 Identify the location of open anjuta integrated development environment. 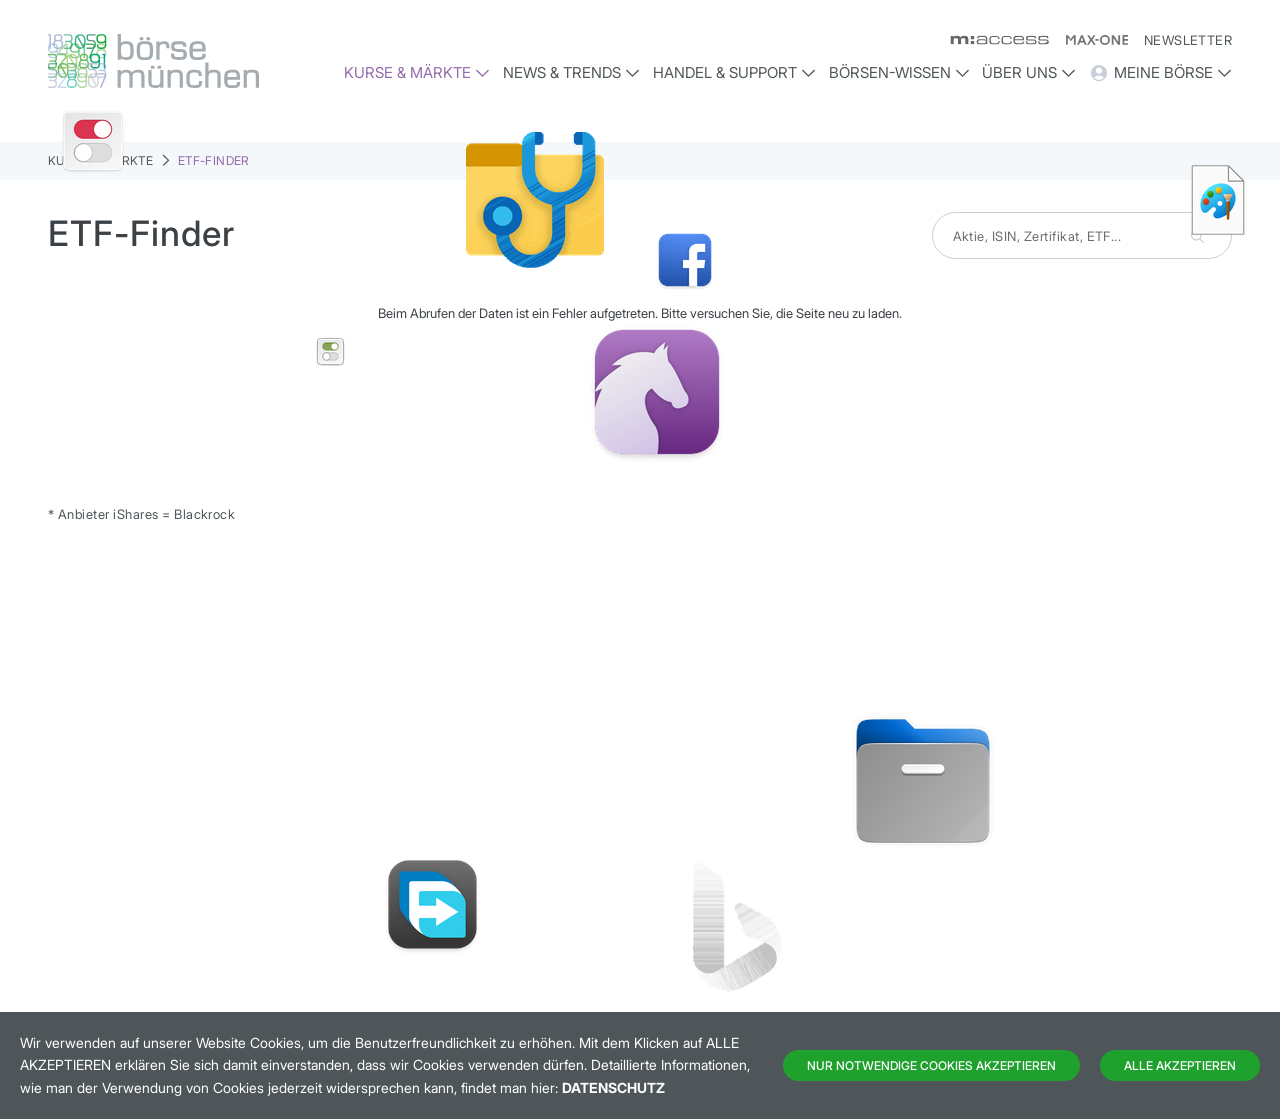
(657, 392).